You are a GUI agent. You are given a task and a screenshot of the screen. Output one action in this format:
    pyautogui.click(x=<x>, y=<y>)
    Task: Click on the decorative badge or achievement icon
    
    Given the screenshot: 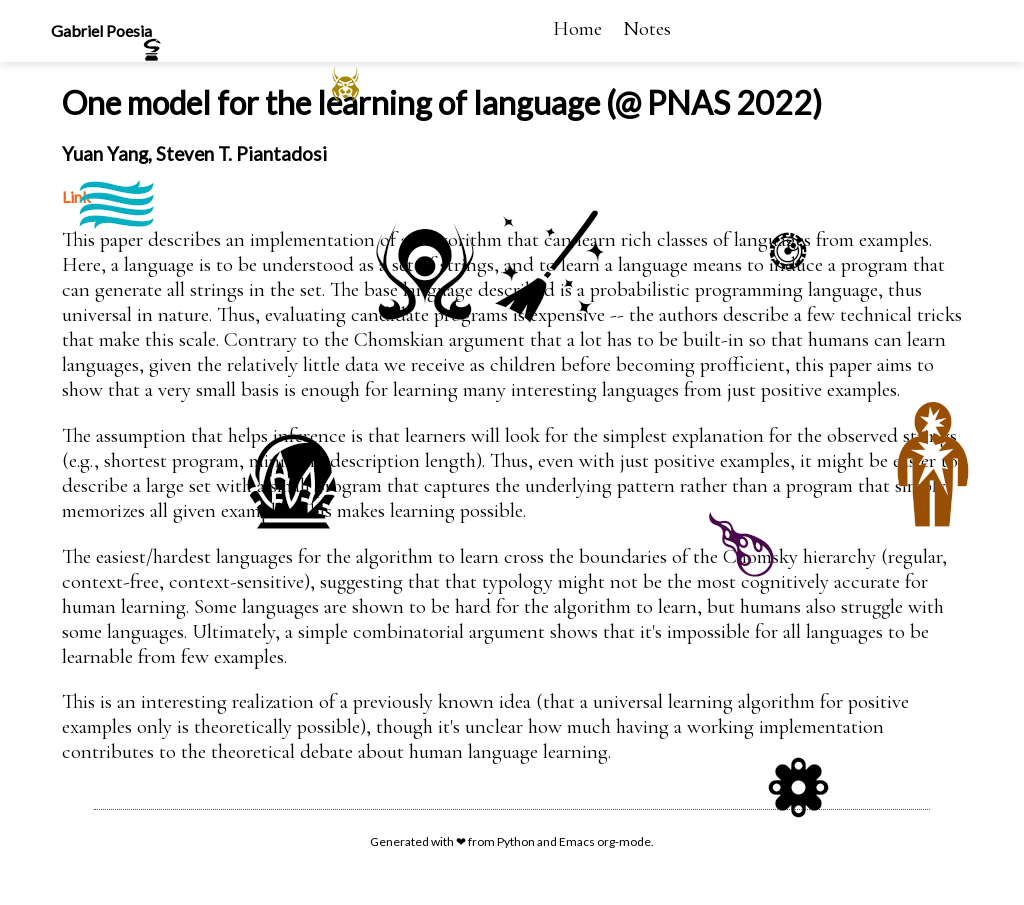 What is the action you would take?
    pyautogui.click(x=798, y=787)
    